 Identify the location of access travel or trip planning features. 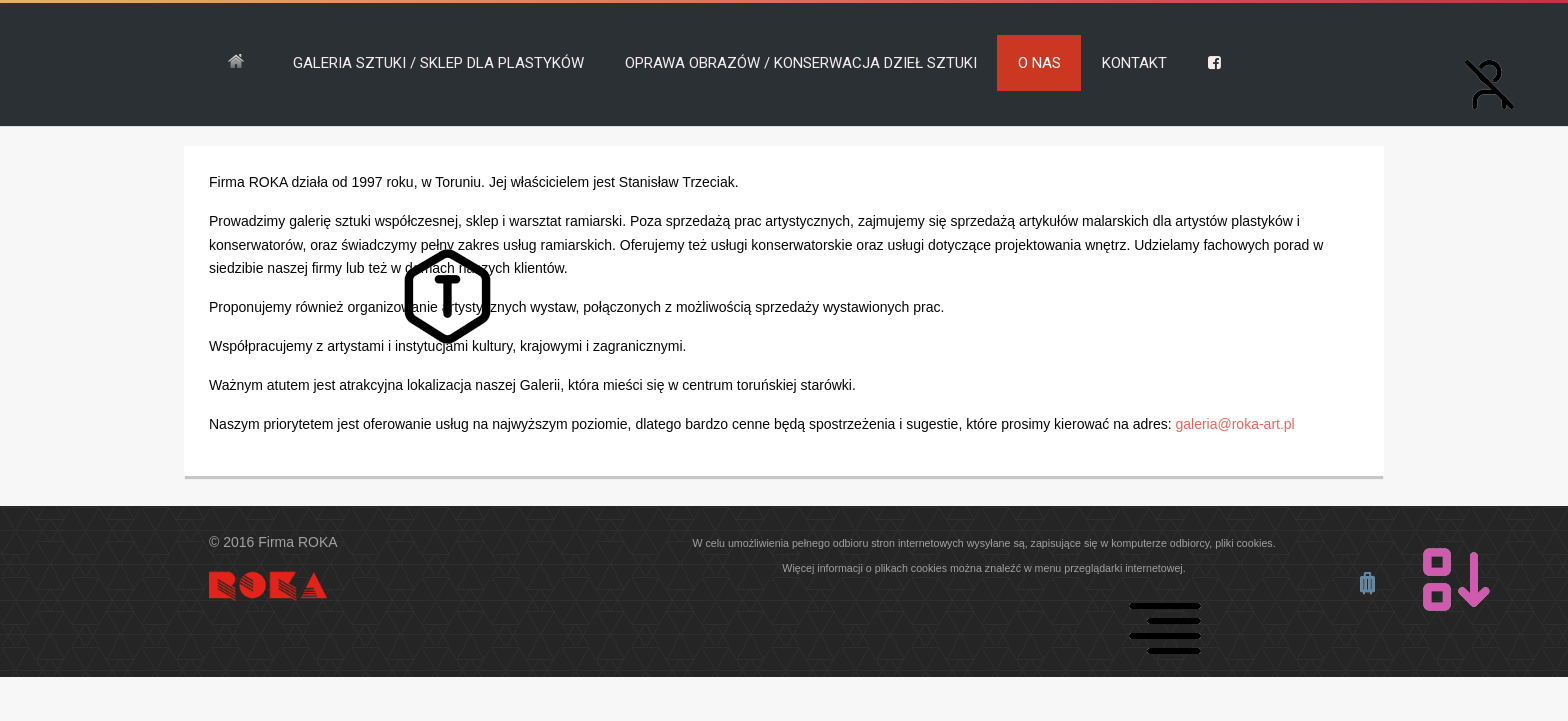
(1367, 583).